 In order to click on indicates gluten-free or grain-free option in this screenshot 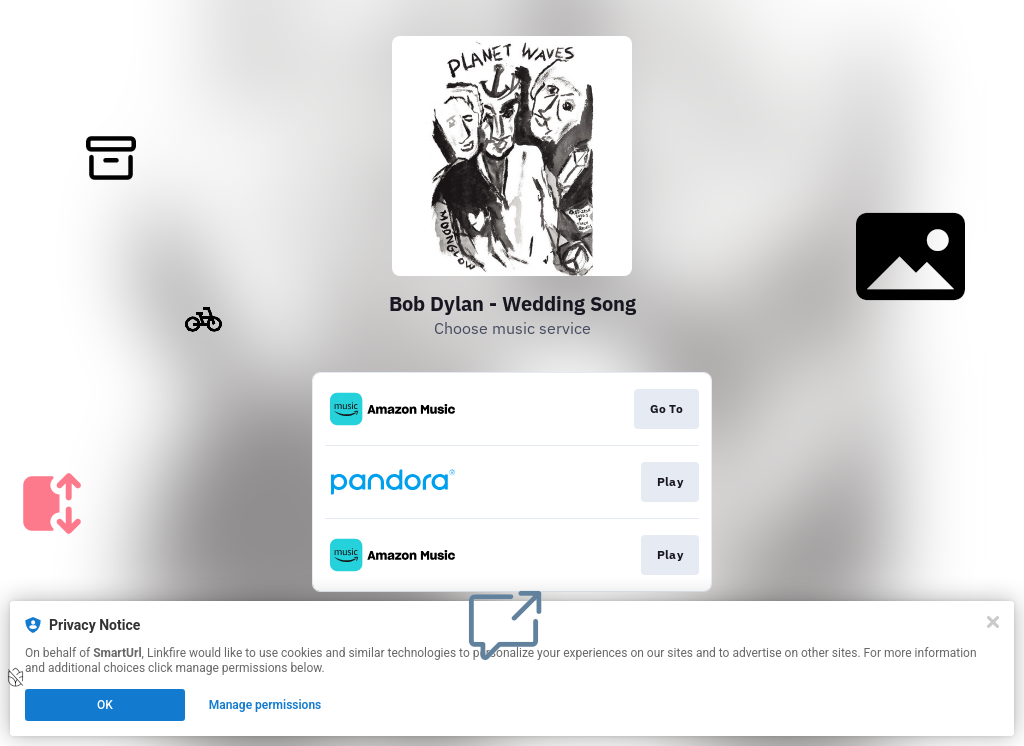, I will do `click(15, 677)`.